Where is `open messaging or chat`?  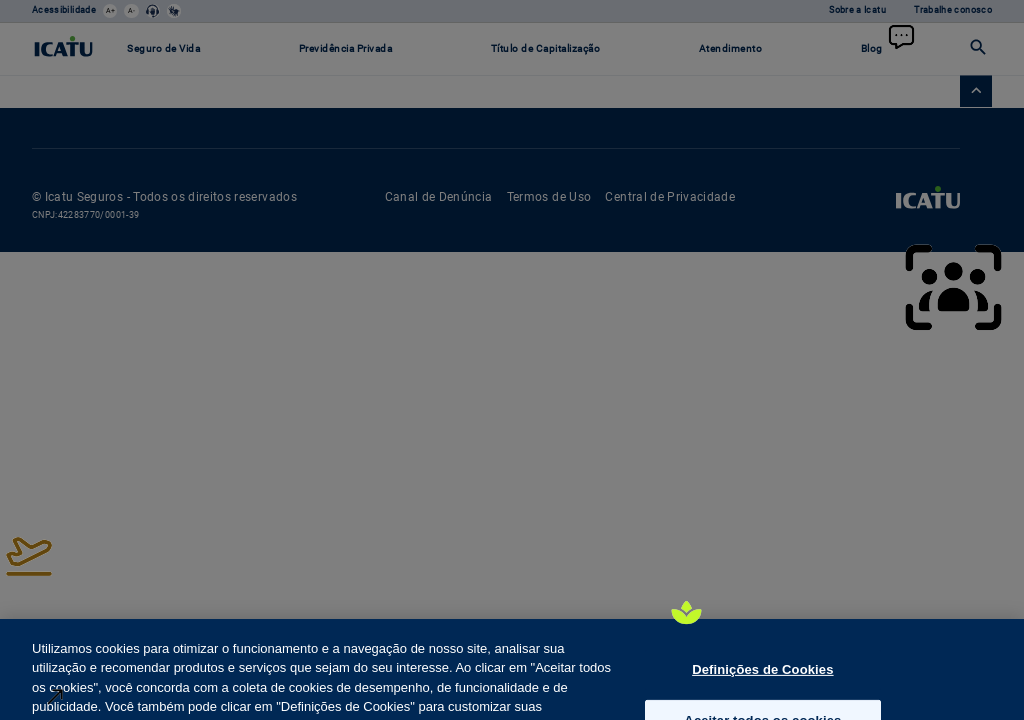
open messaging or chat is located at coordinates (901, 36).